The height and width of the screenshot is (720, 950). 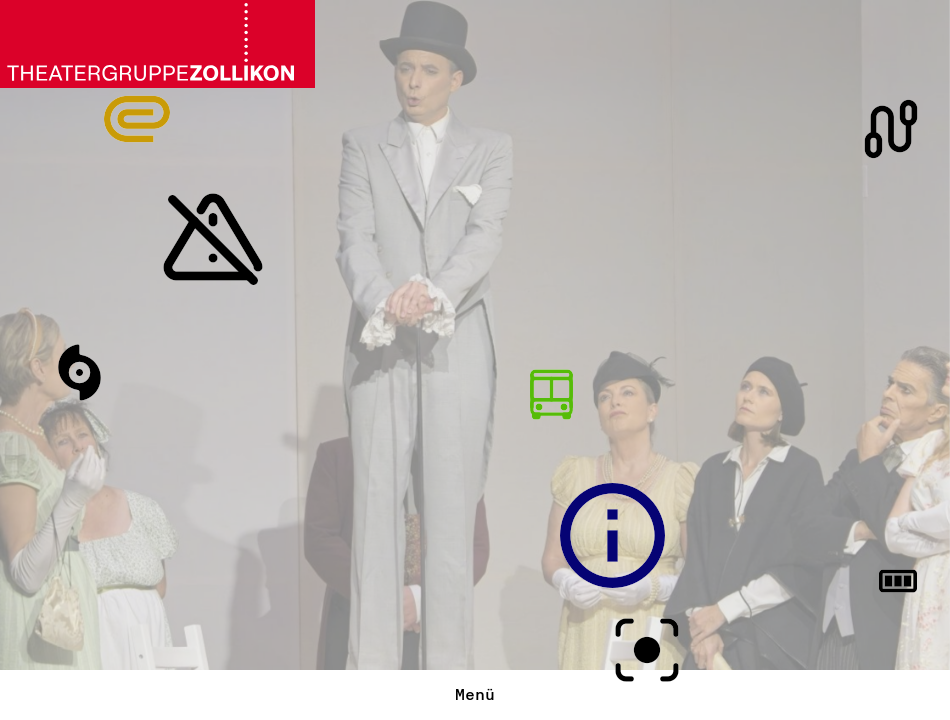 I want to click on view more information or details, so click(x=612, y=535).